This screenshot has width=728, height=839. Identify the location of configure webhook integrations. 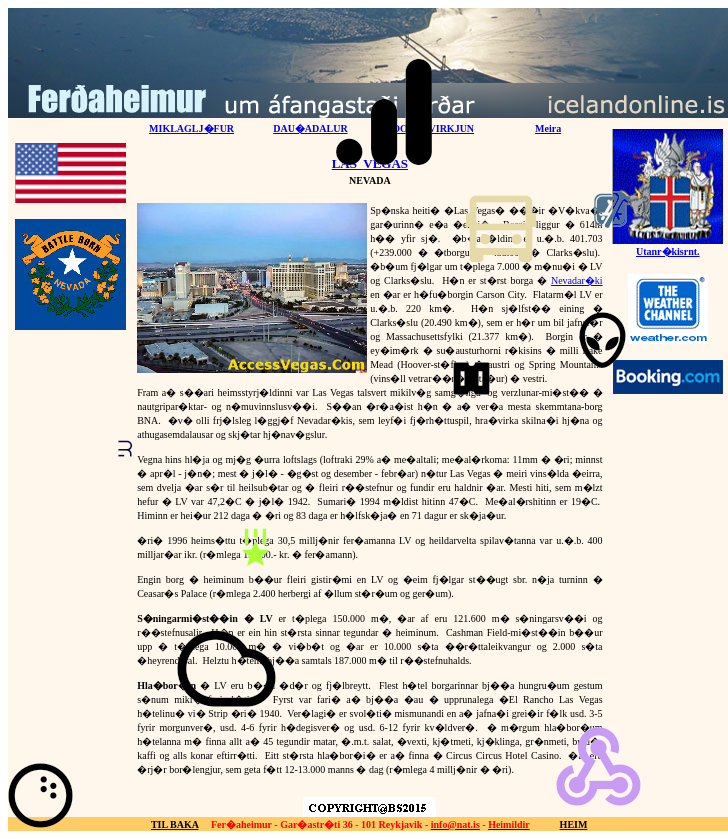
(598, 768).